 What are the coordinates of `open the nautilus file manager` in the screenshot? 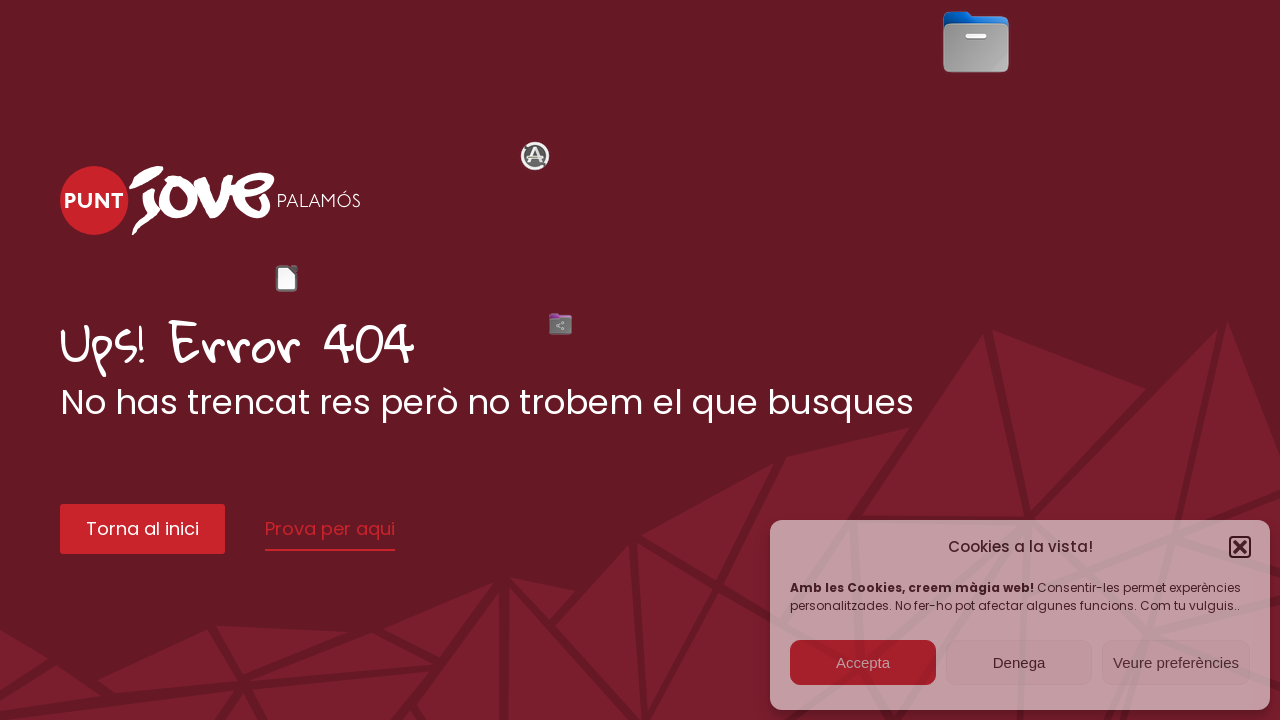 It's located at (976, 42).